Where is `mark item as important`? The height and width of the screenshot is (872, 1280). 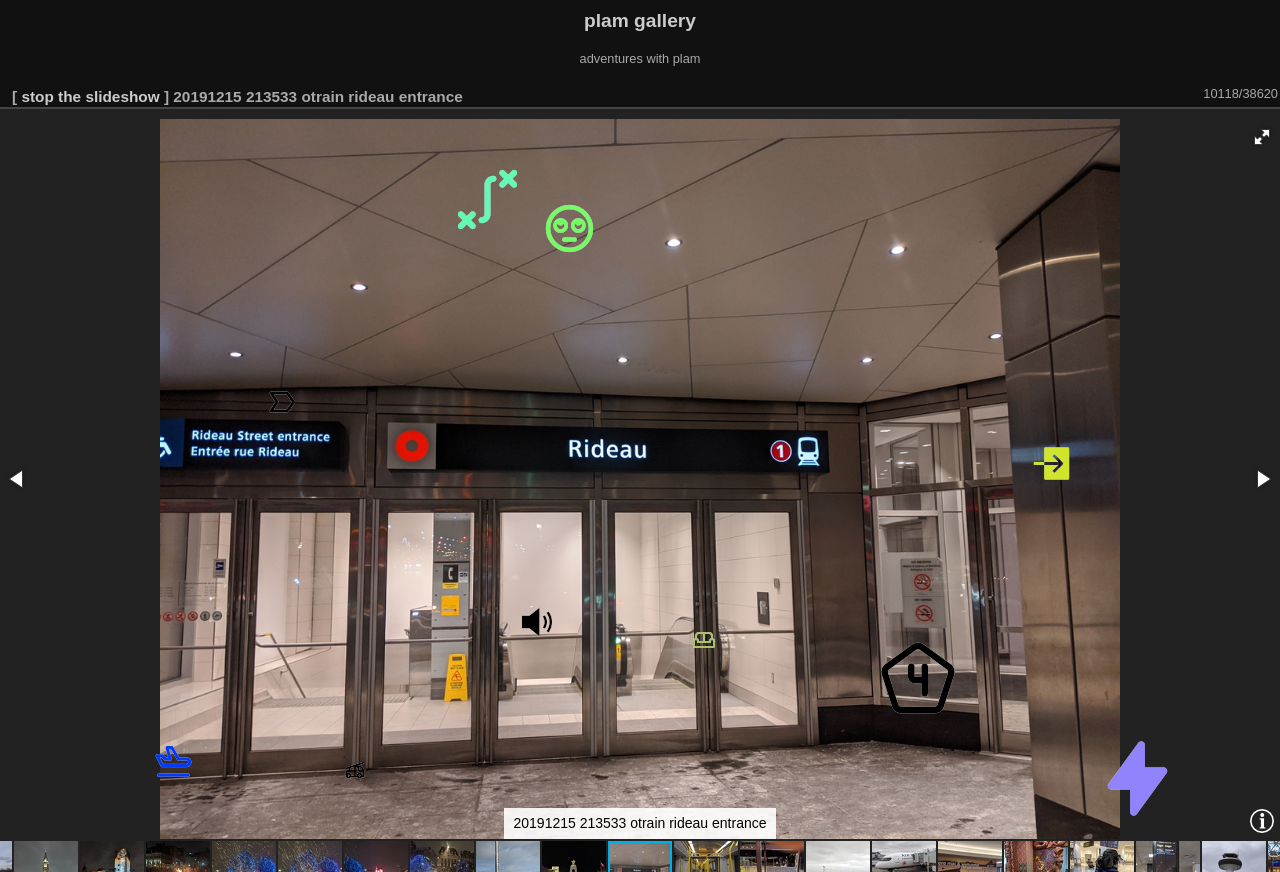 mark item as important is located at coordinates (282, 402).